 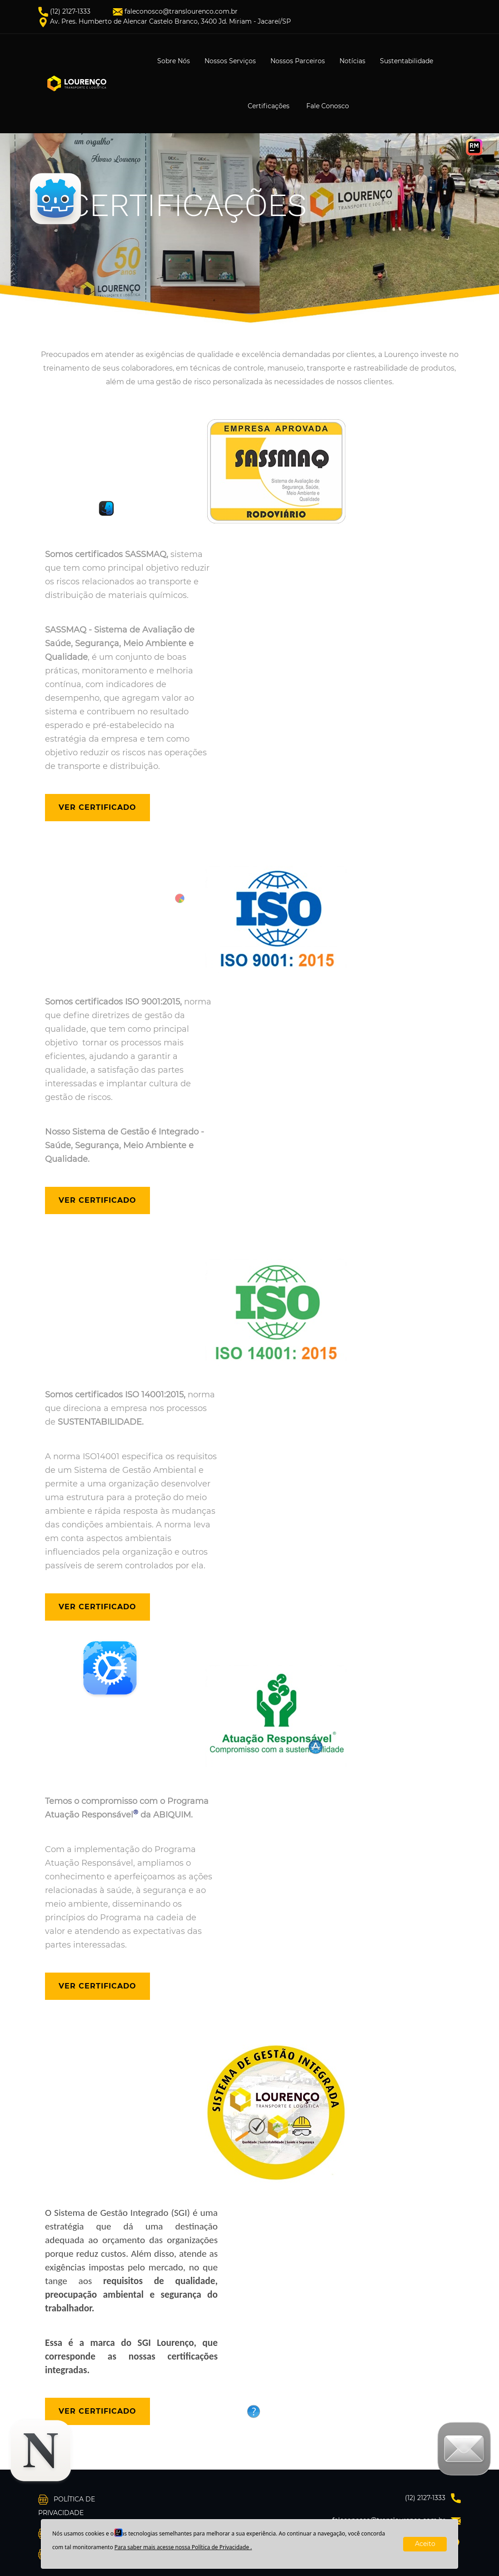 What do you see at coordinates (474, 147) in the screenshot?
I see `open RubyMine IDE` at bounding box center [474, 147].